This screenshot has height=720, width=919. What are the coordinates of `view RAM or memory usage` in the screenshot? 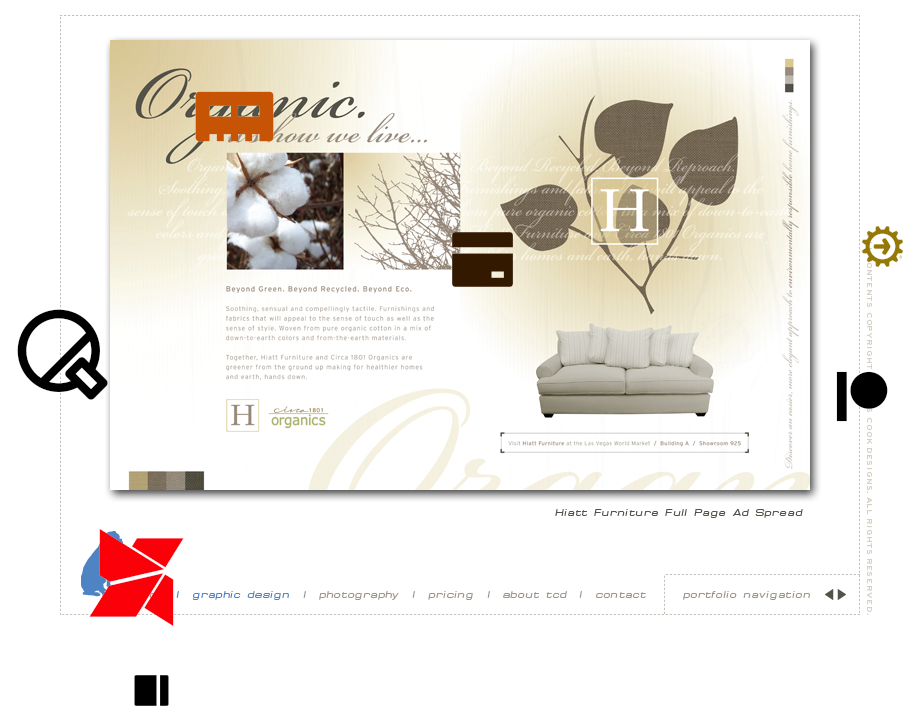 It's located at (234, 116).